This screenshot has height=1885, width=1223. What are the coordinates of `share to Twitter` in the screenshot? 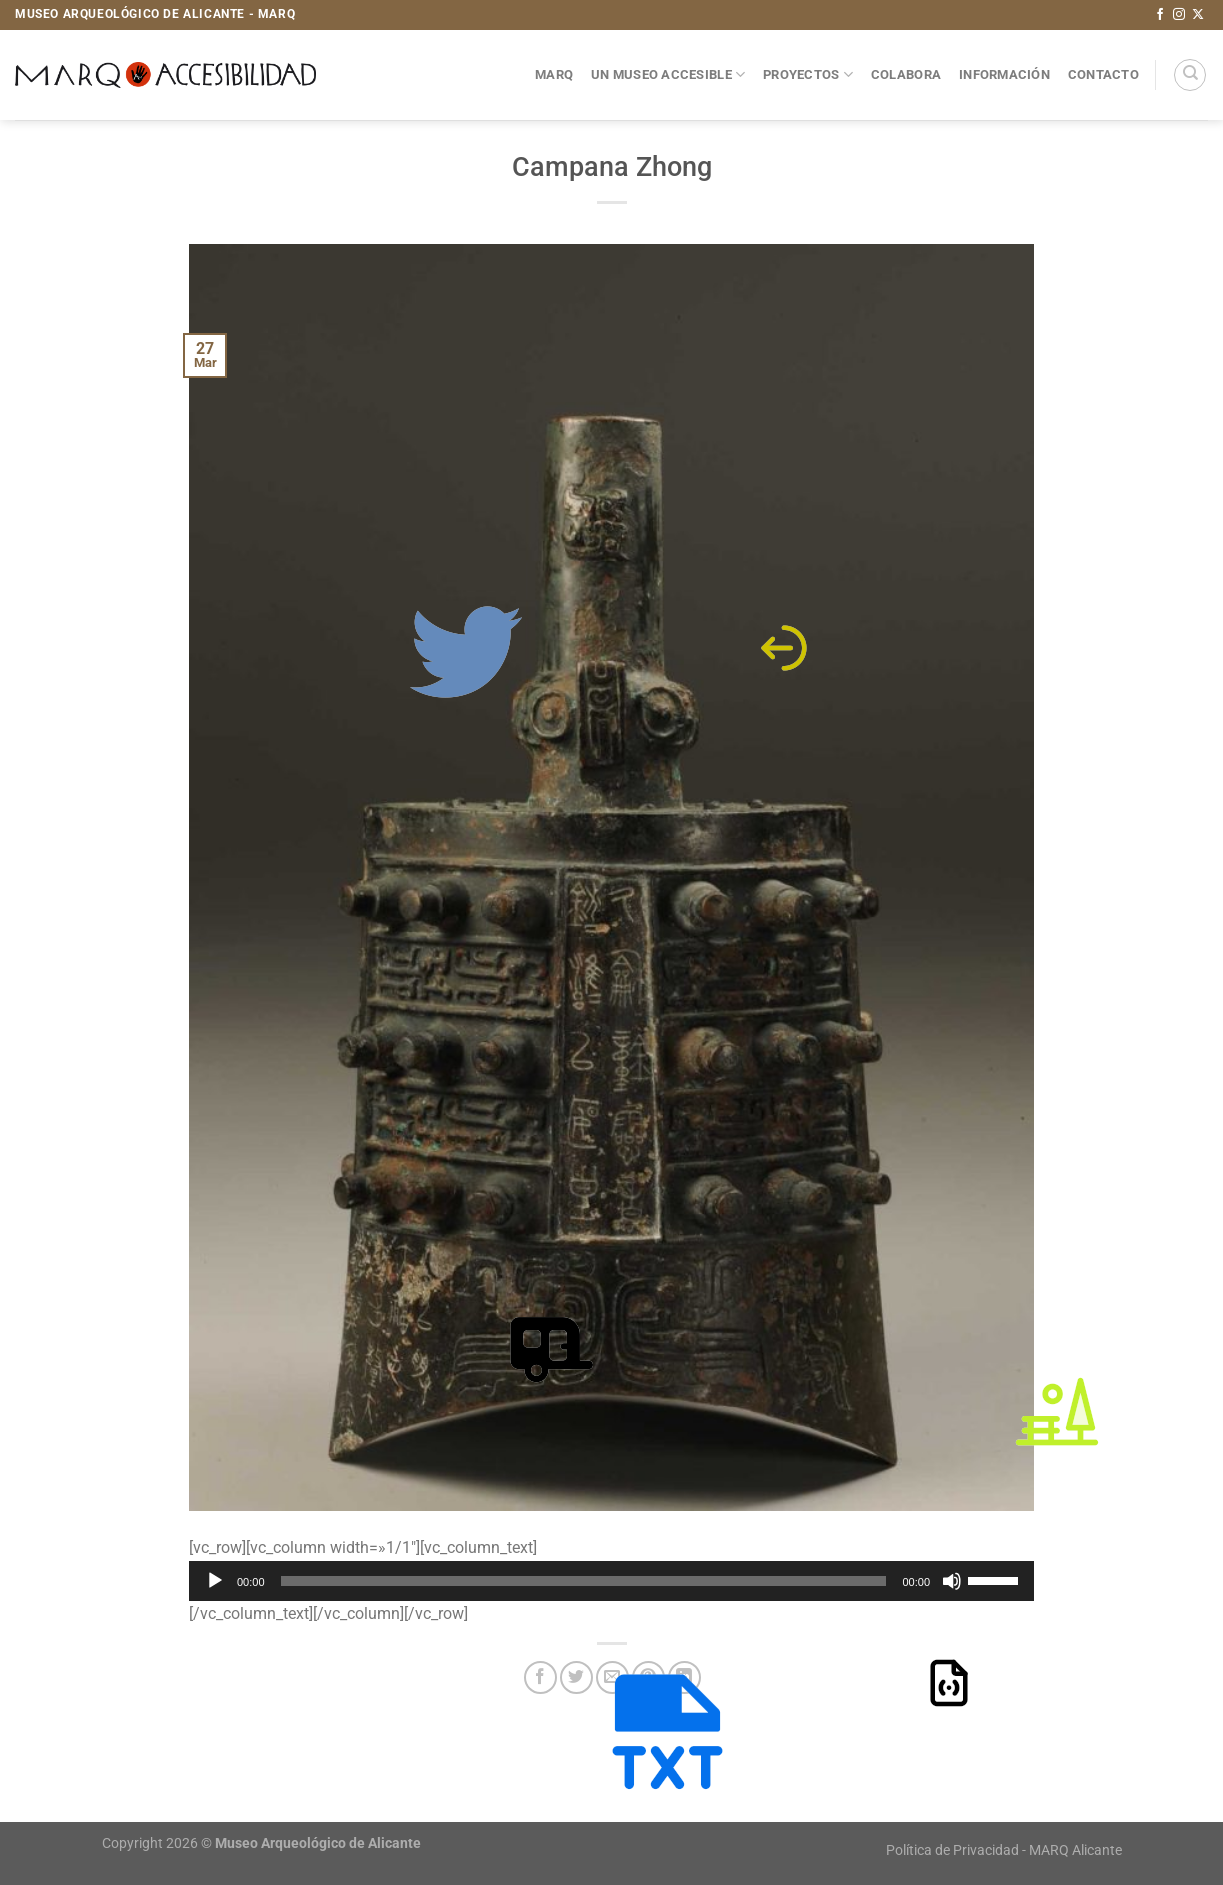 It's located at (466, 651).